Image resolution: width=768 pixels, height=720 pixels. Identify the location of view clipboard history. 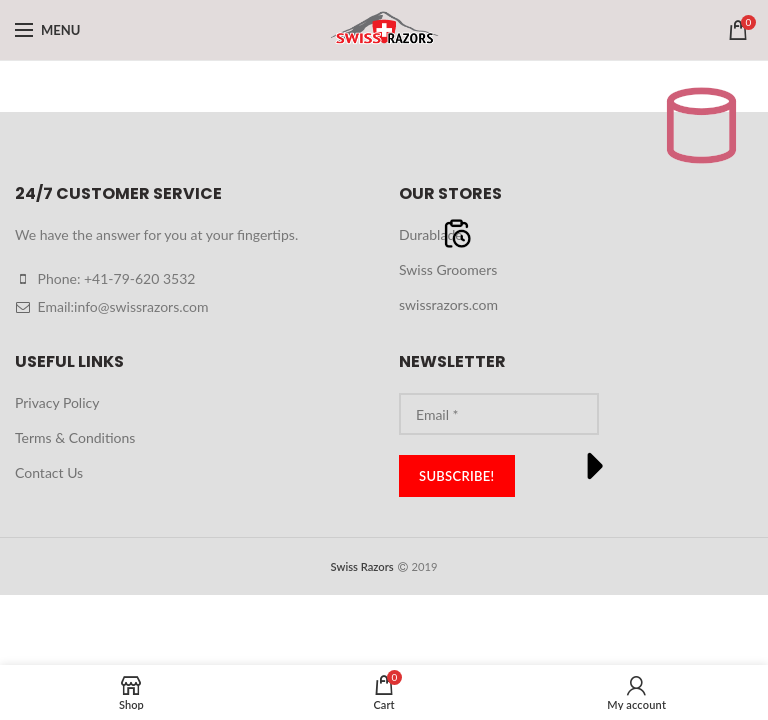
(456, 233).